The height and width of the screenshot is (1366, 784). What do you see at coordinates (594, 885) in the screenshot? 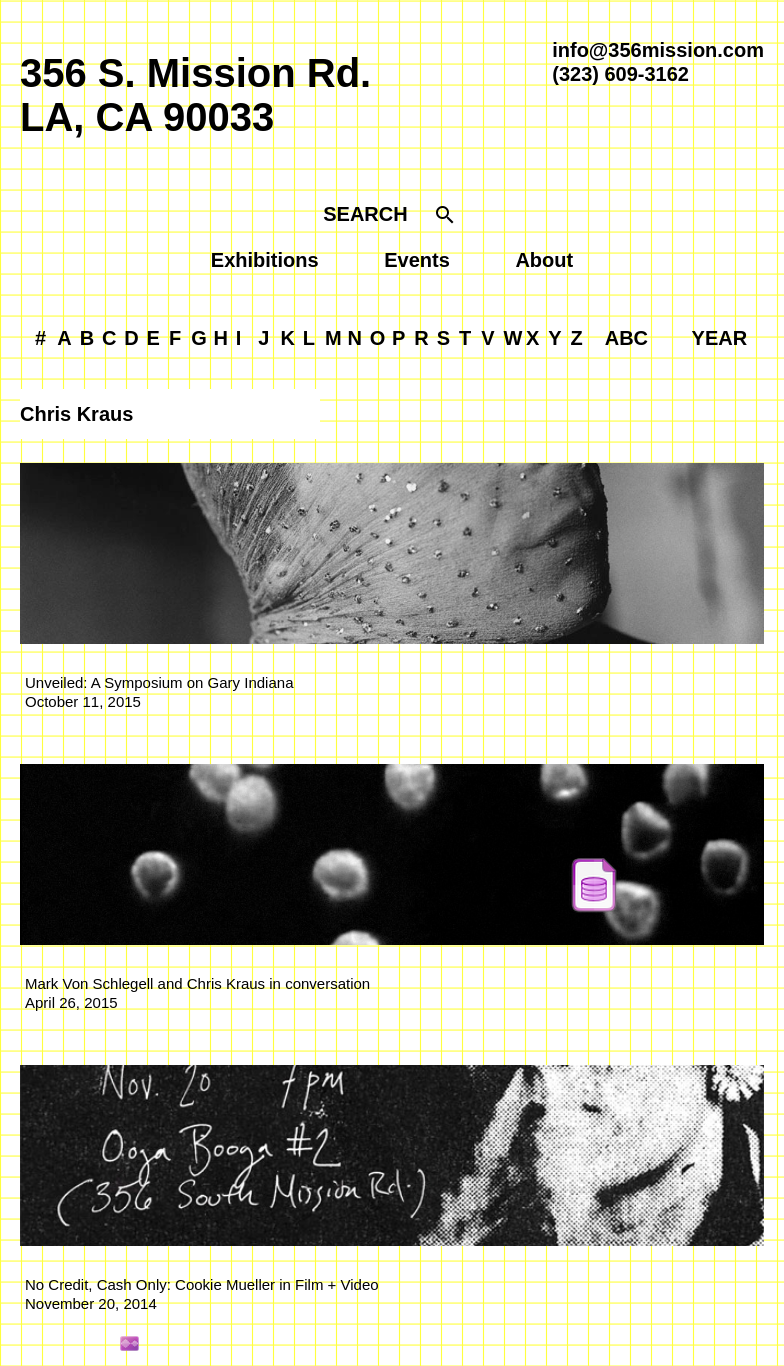
I see `open a database template file` at bounding box center [594, 885].